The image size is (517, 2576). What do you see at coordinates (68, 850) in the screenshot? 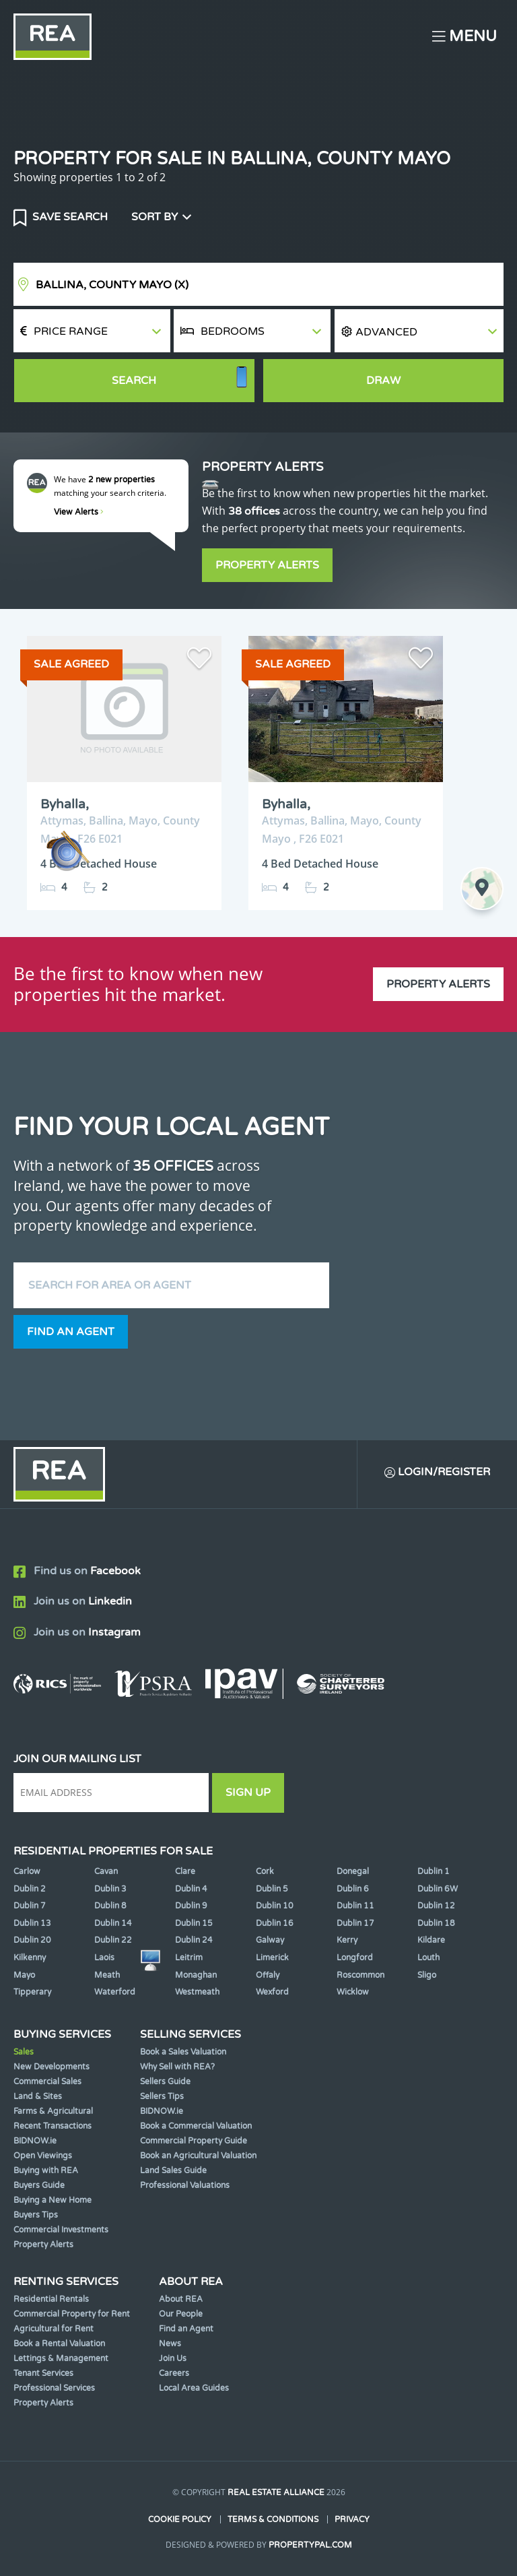
I see `sync services application icon` at bounding box center [68, 850].